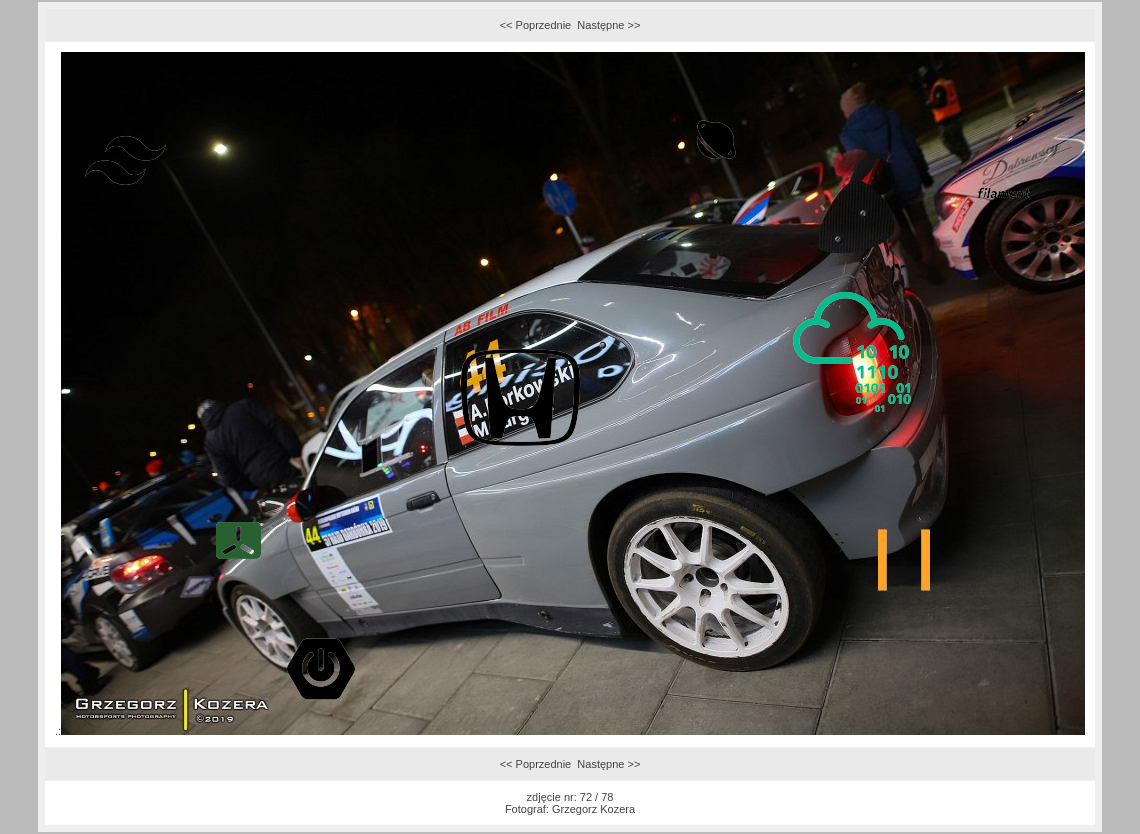 Image resolution: width=1140 pixels, height=834 pixels. What do you see at coordinates (125, 160) in the screenshot?
I see `tailwind css framework logo` at bounding box center [125, 160].